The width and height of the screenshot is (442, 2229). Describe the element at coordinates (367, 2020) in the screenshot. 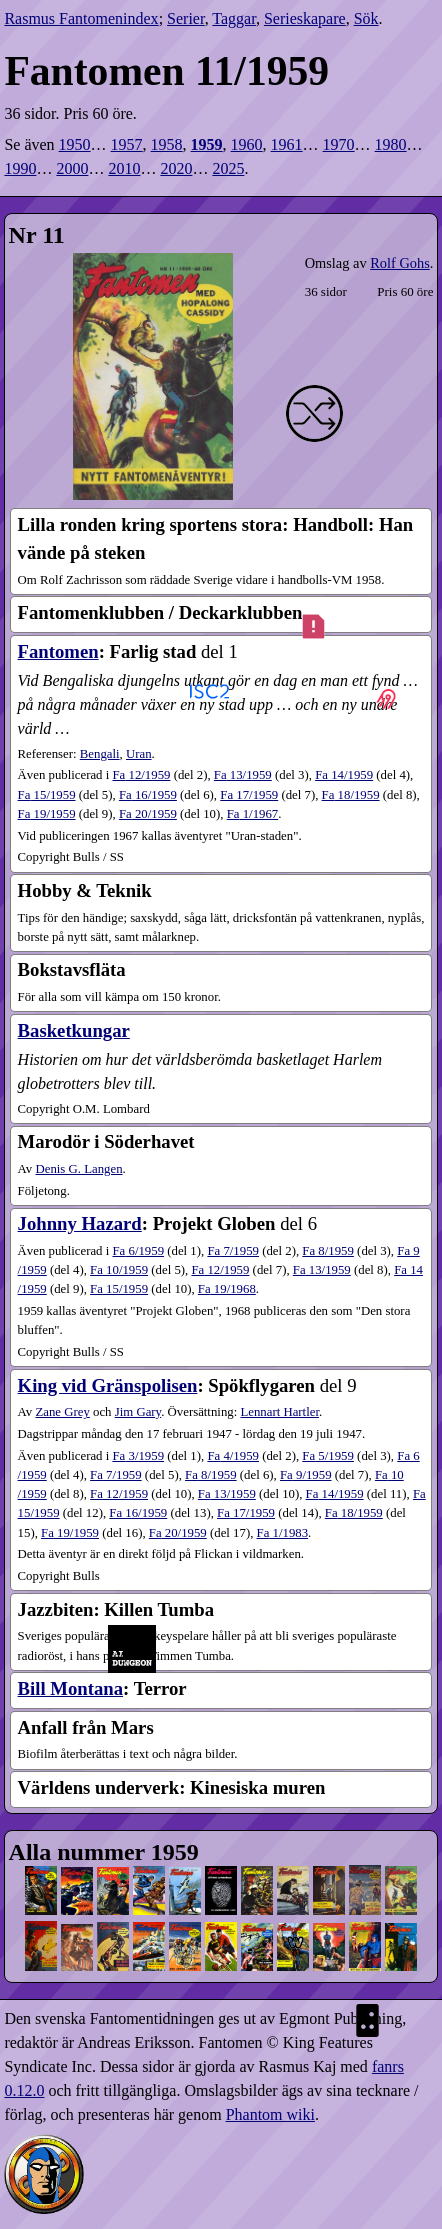

I see `jovian platform logo` at that location.